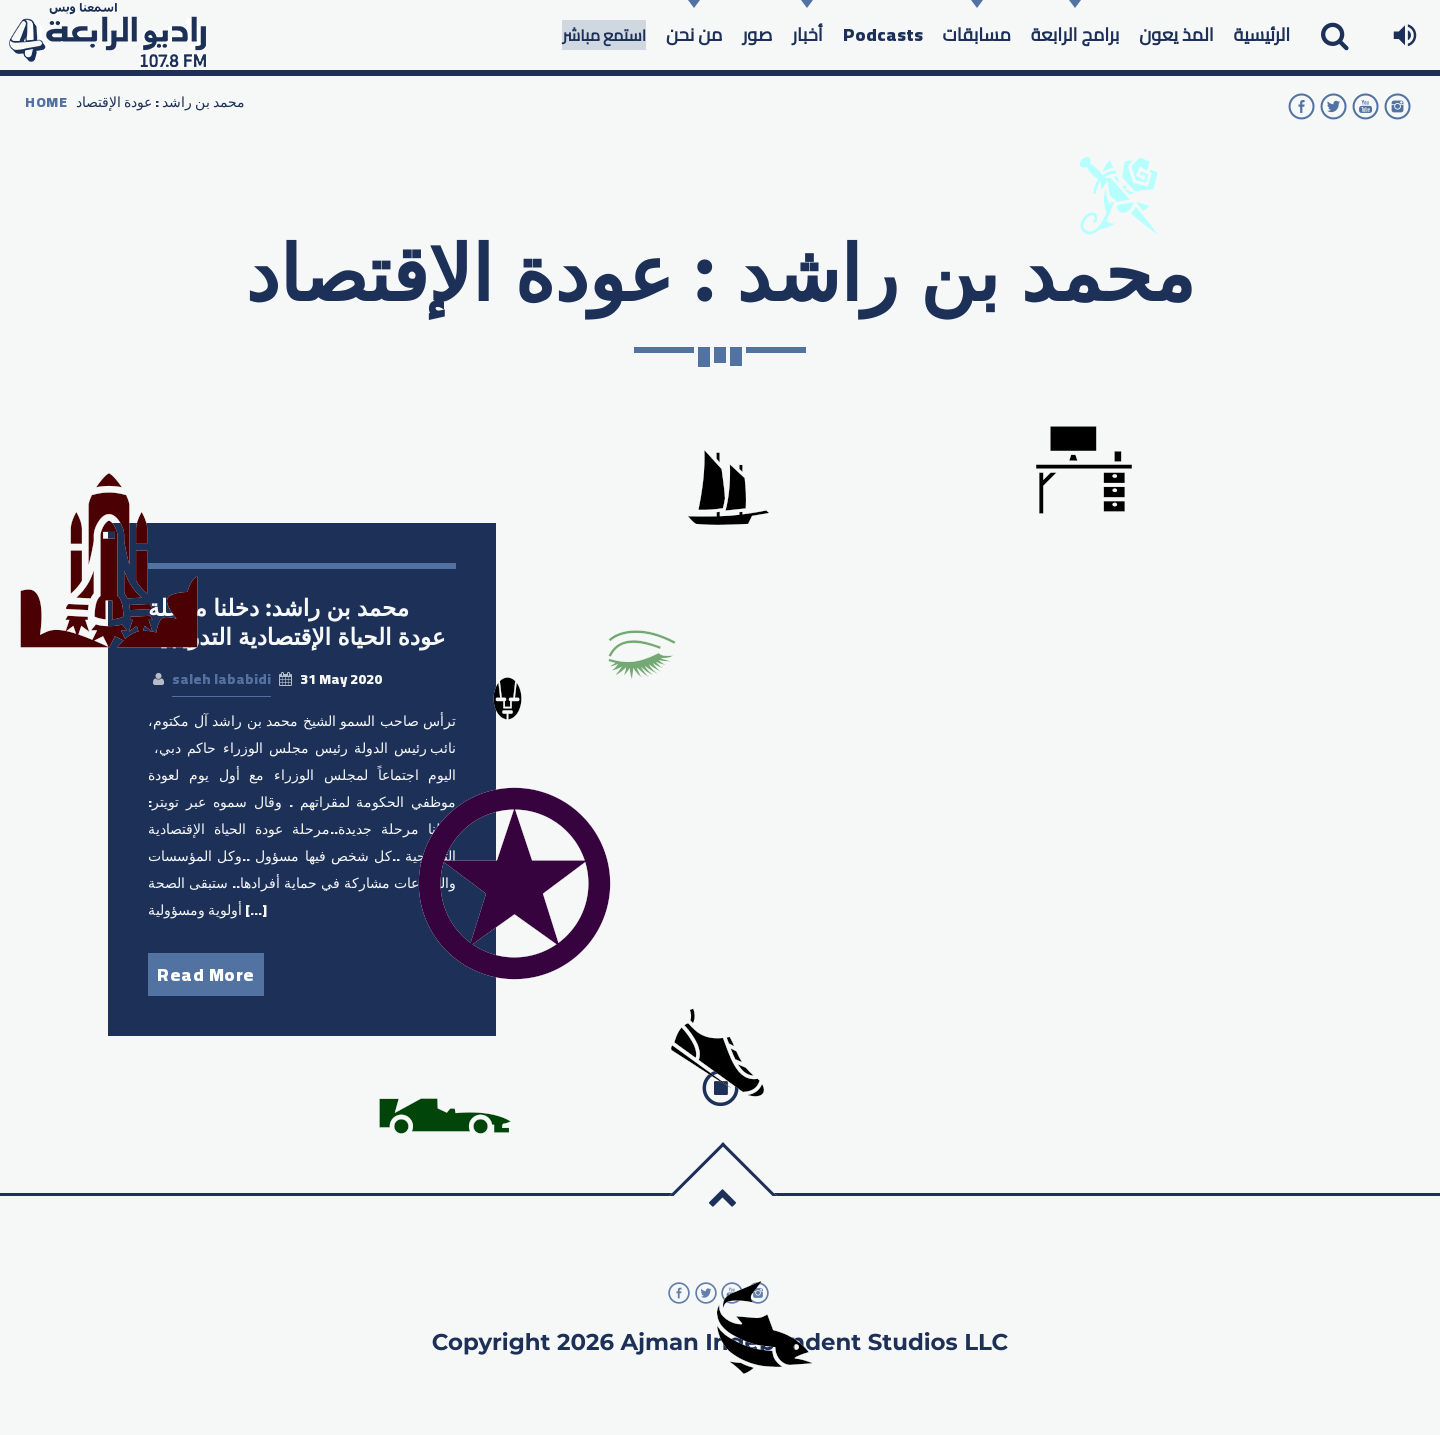  Describe the element at coordinates (514, 883) in the screenshot. I see `indicates allied or friendly faction status` at that location.